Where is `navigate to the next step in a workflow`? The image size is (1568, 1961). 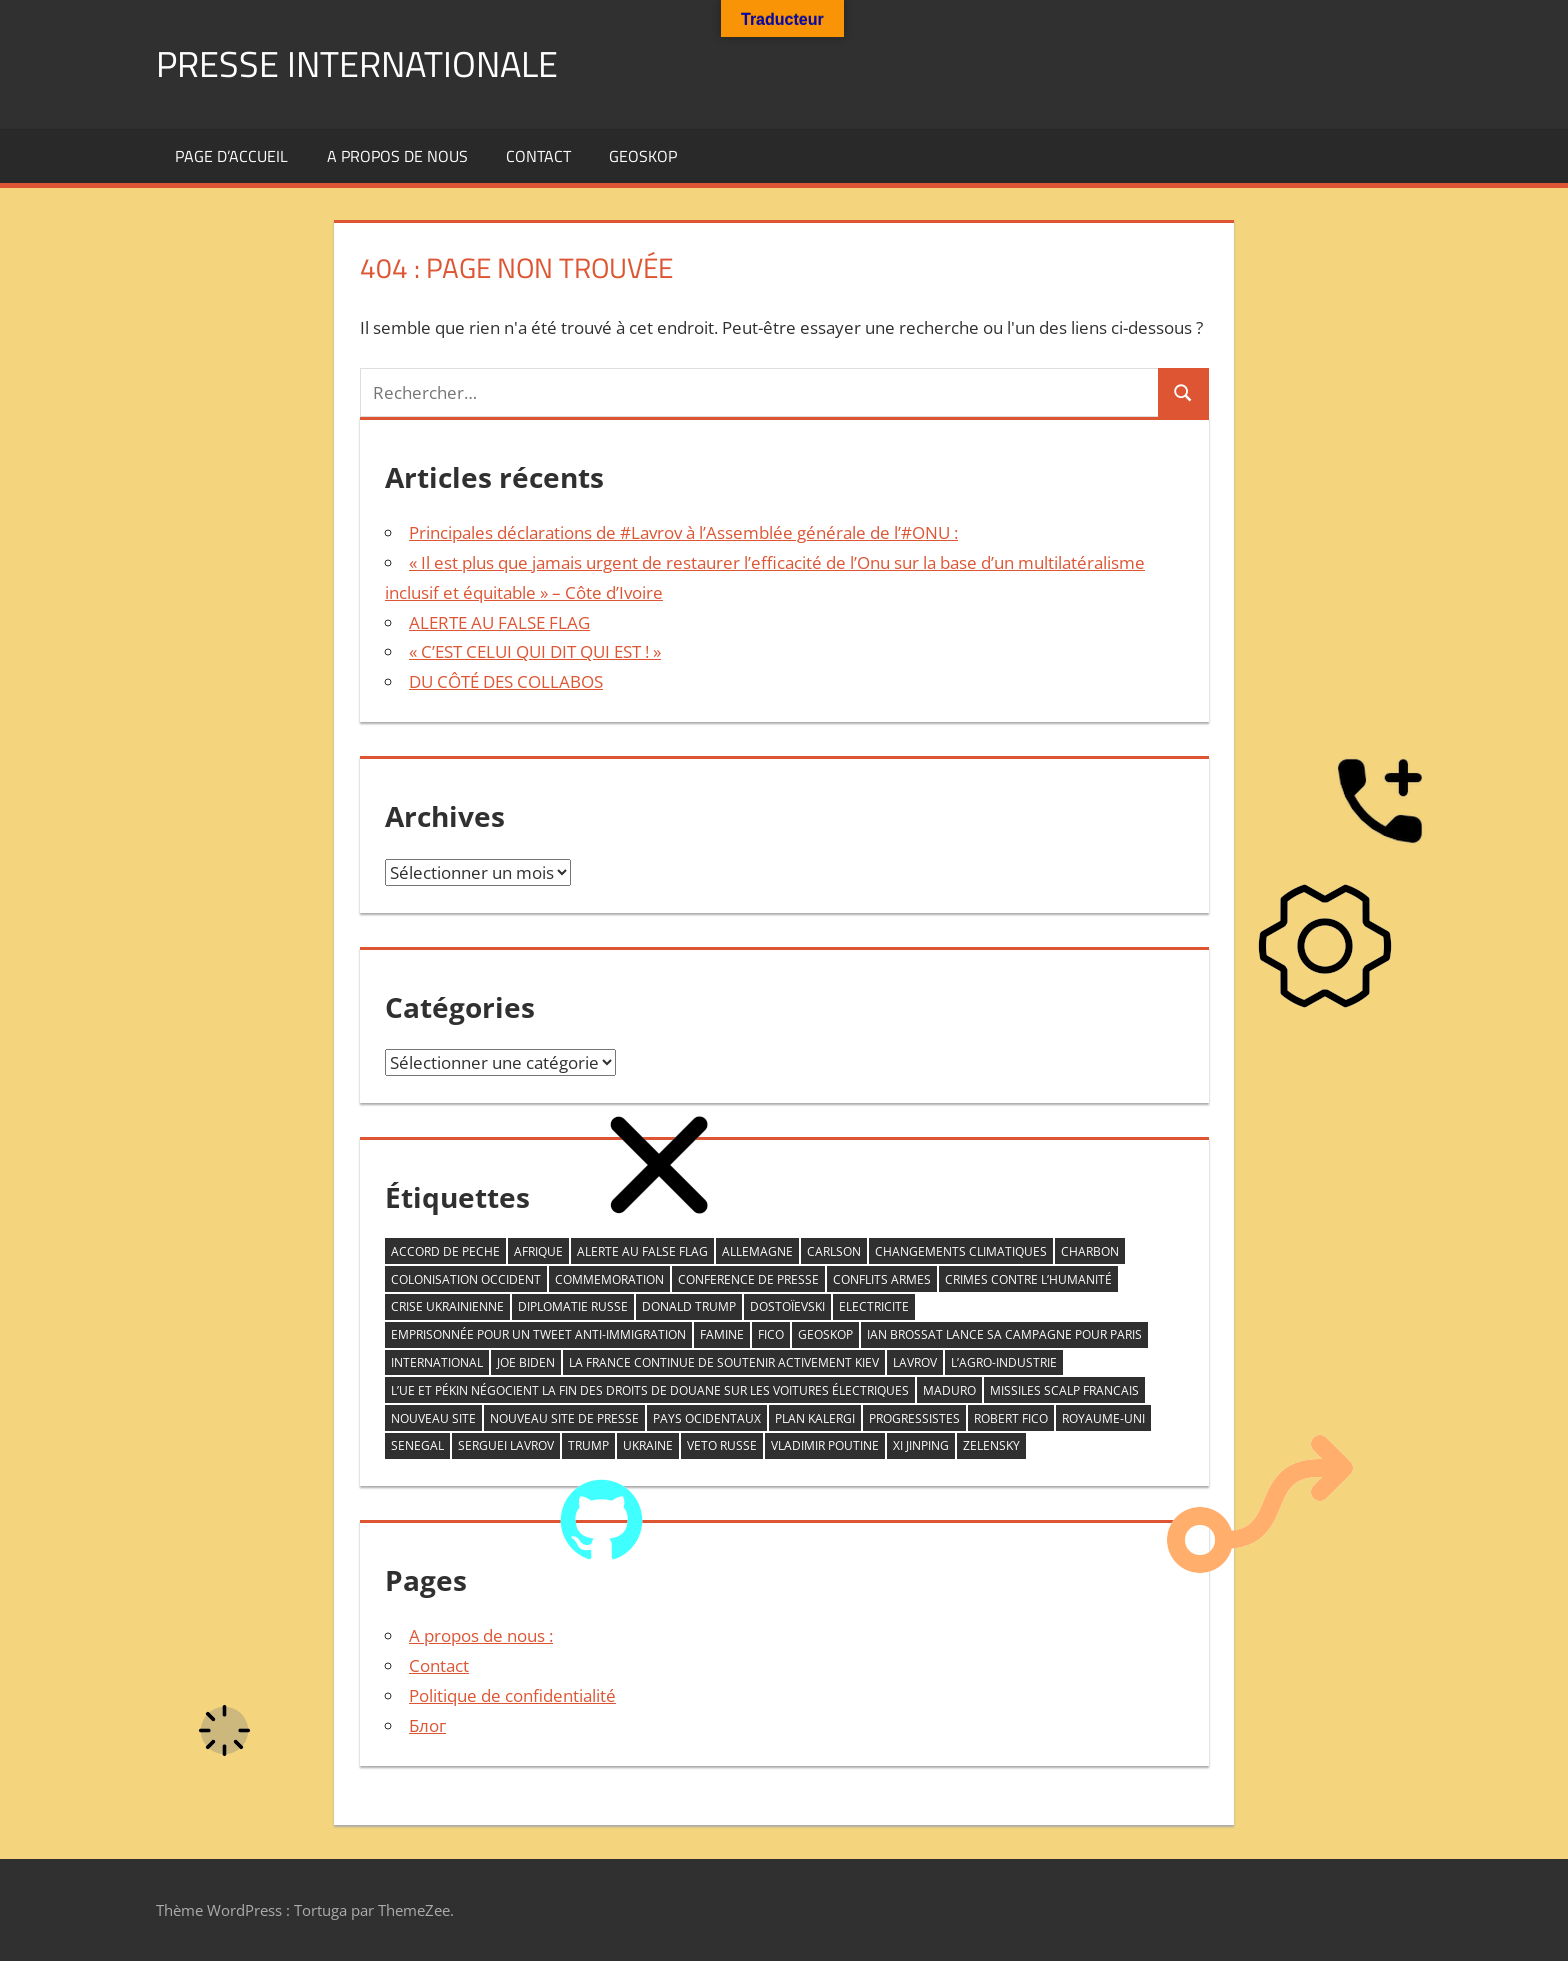 navigate to the next step in a workflow is located at coordinates (1260, 1504).